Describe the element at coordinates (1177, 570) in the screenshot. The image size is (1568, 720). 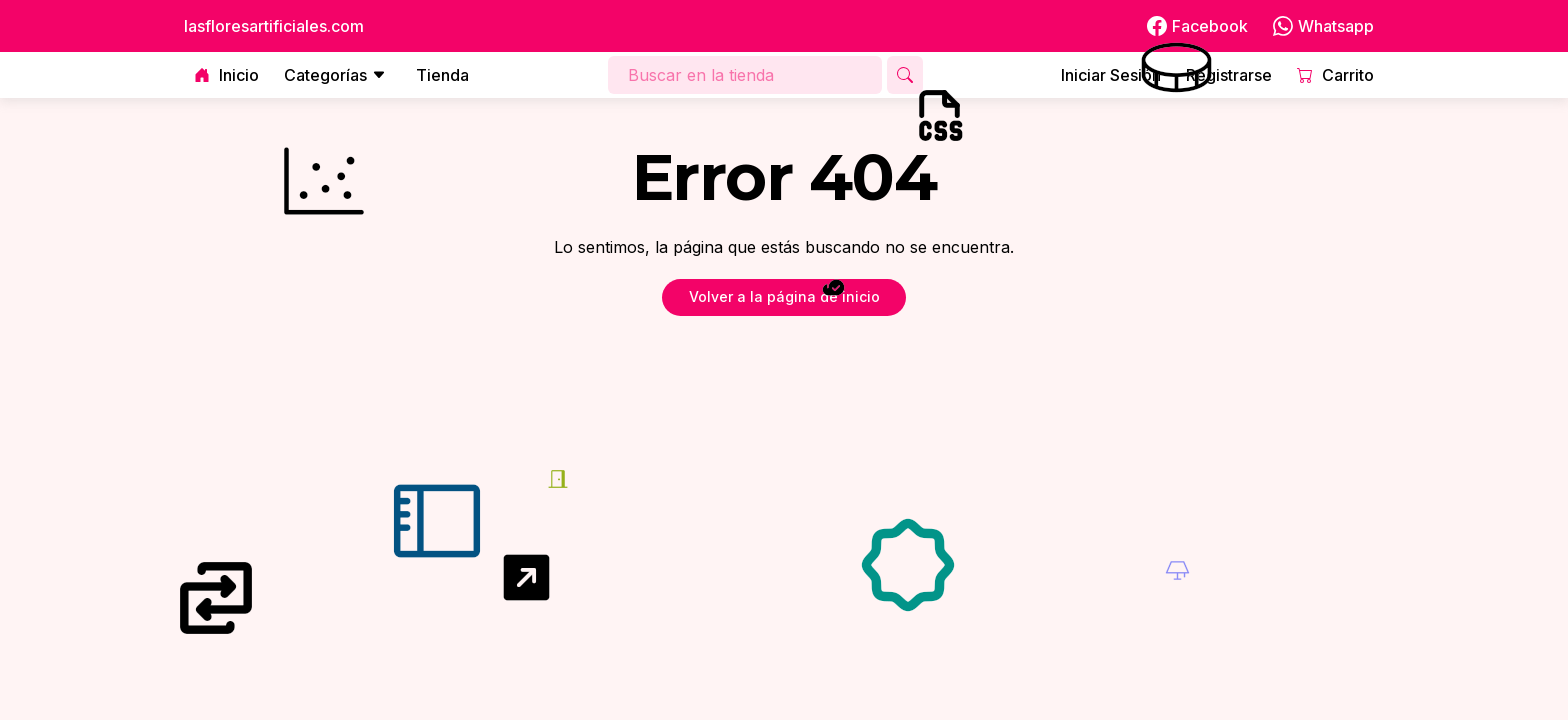
I see `toggle desk lamp or reading light` at that location.